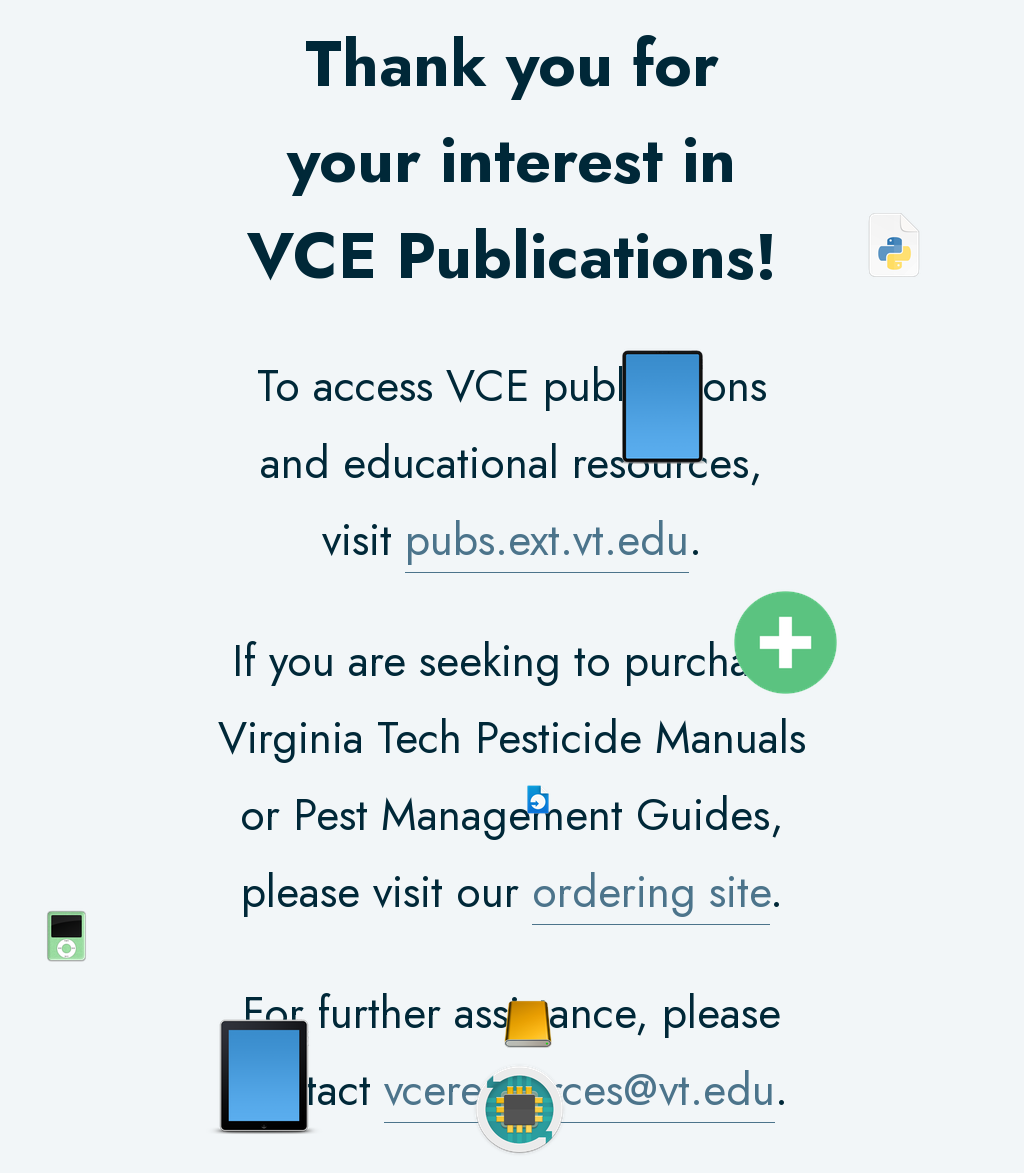  Describe the element at coordinates (519, 1109) in the screenshot. I see `access system driver settings` at that location.